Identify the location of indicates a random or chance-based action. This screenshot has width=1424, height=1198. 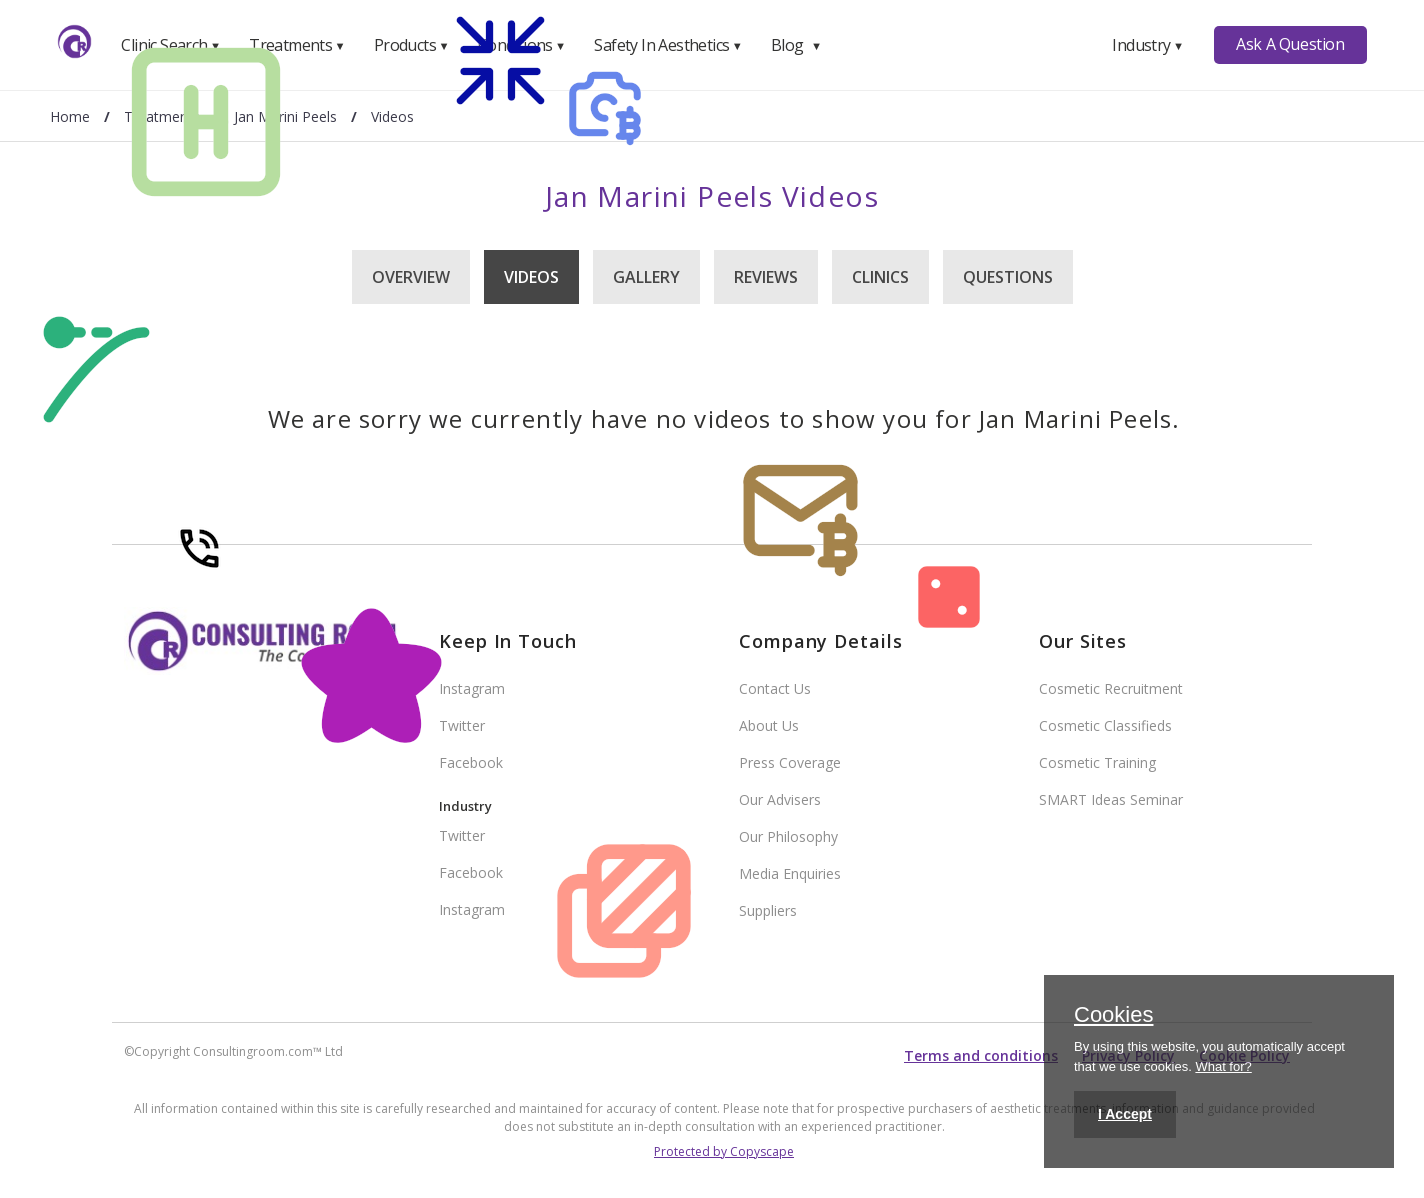
(949, 597).